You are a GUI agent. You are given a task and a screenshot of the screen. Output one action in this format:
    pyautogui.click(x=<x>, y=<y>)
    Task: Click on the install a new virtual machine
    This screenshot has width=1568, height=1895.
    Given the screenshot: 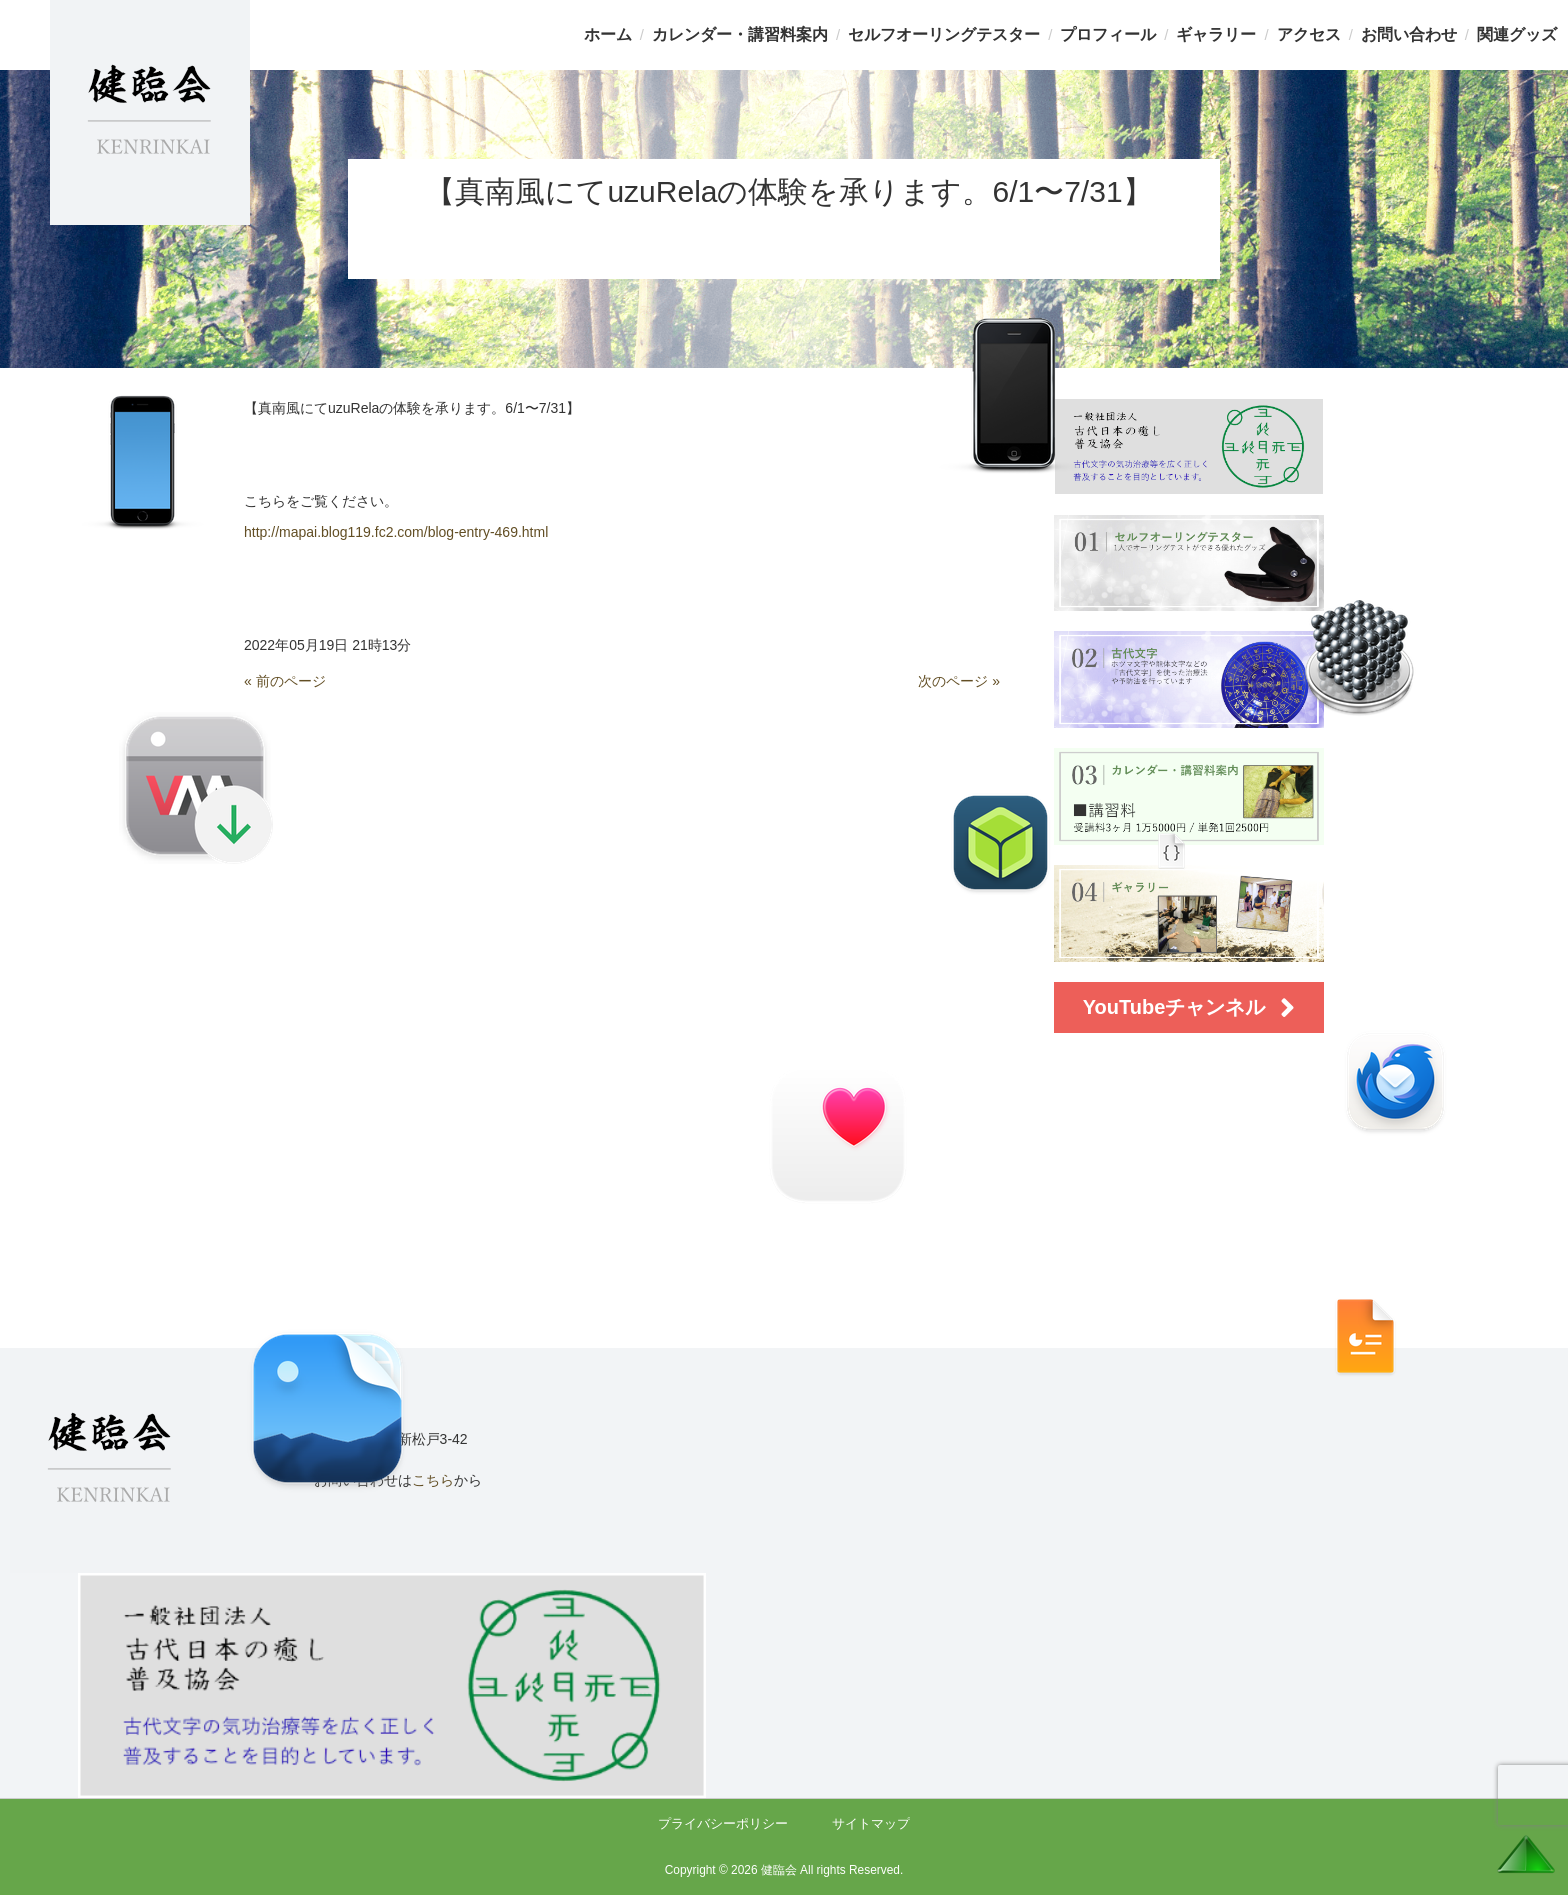 What is the action you would take?
    pyautogui.click(x=196, y=788)
    